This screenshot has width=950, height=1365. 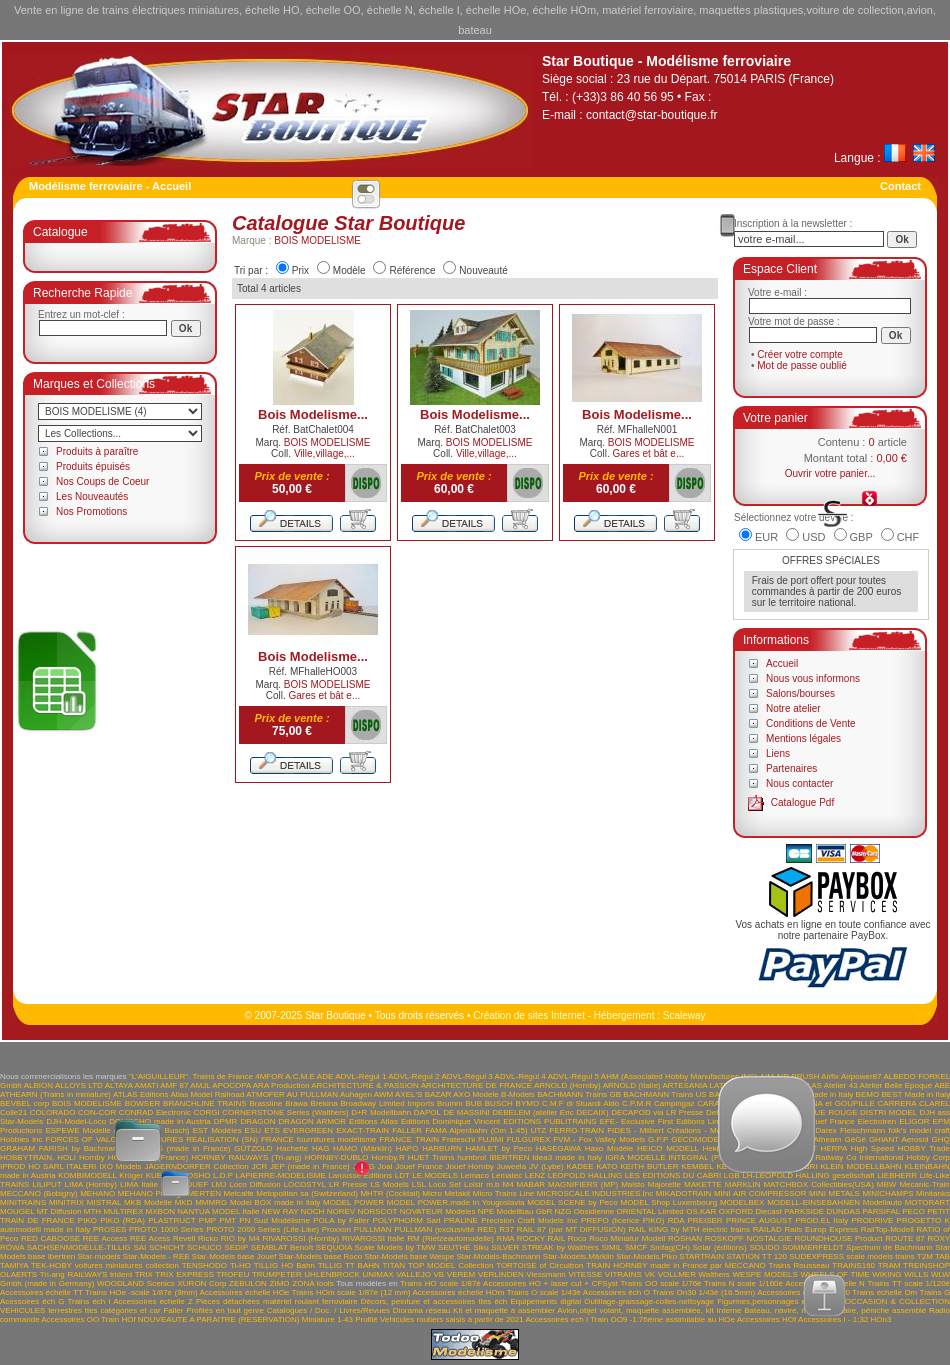 What do you see at coordinates (138, 1141) in the screenshot?
I see `open the file manager application` at bounding box center [138, 1141].